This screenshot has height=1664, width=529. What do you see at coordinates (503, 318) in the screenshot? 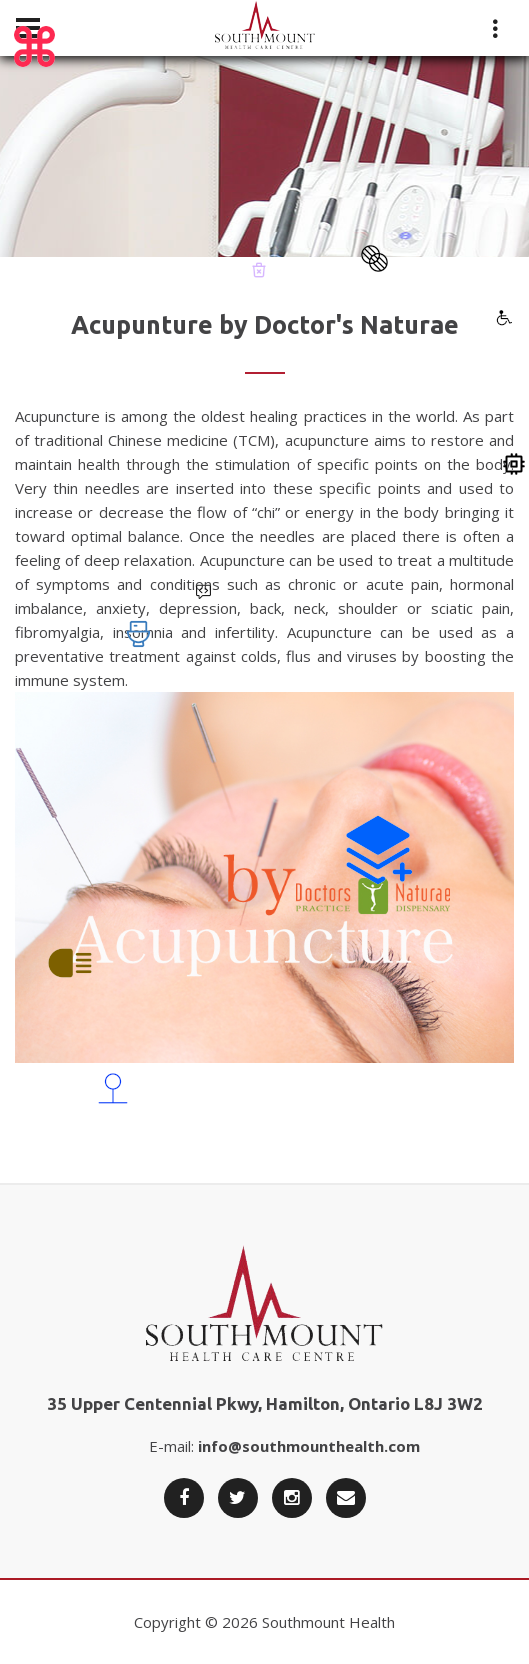
I see `indicates wheelchair accessible facility or entrance` at bounding box center [503, 318].